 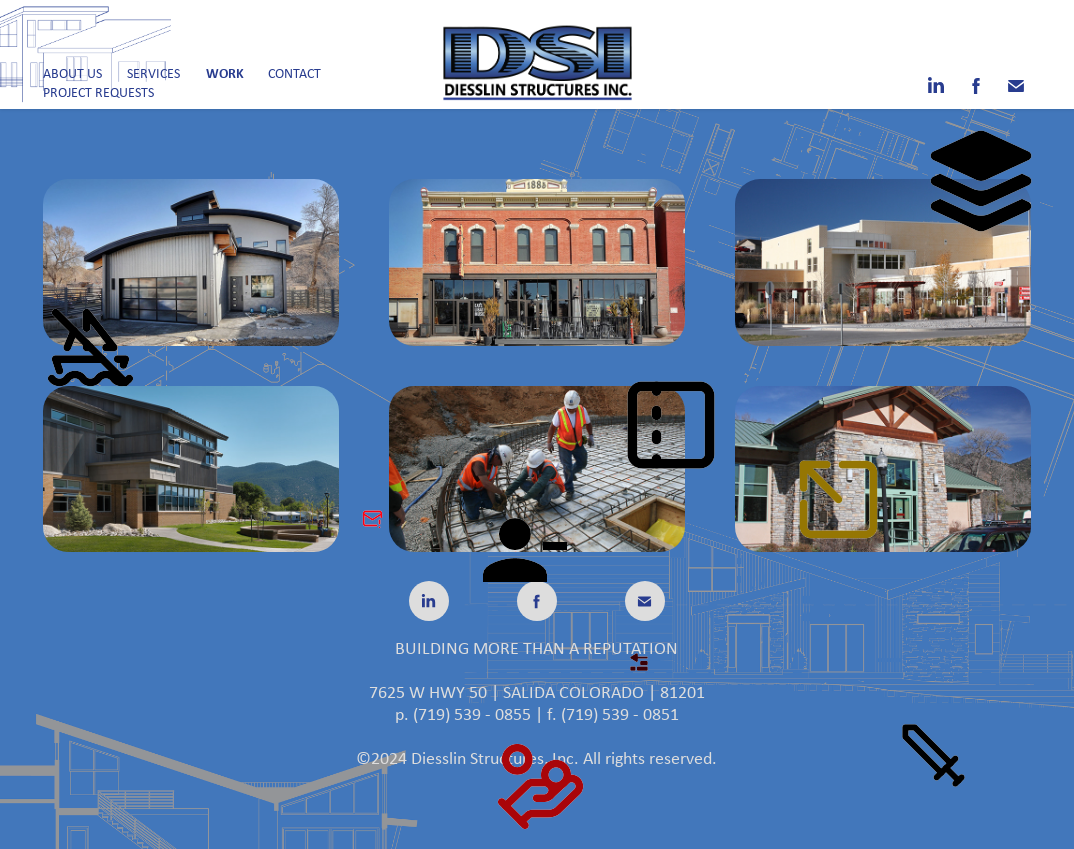 I want to click on sailing or boating unavailable, so click(x=90, y=347).